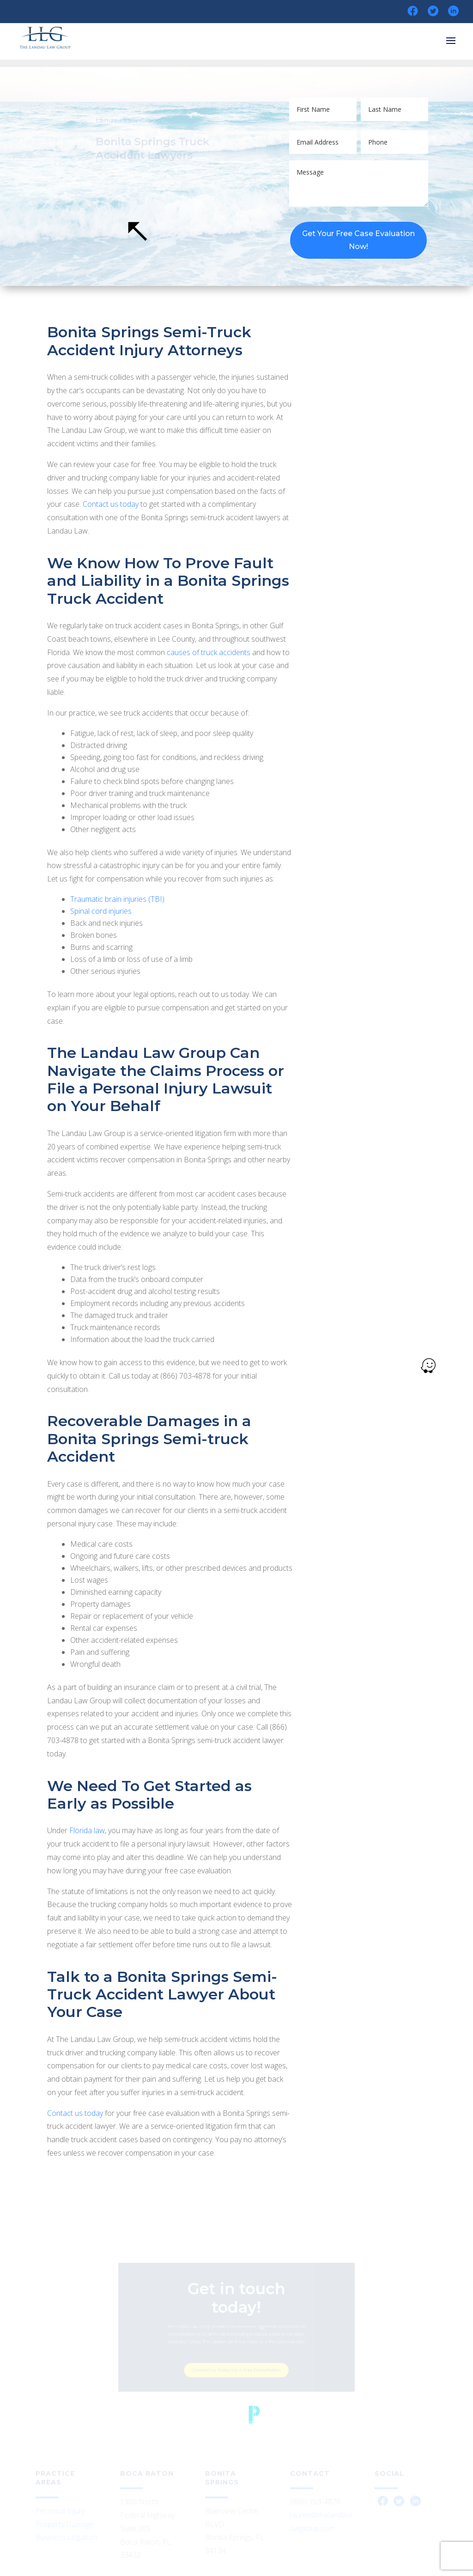 The width and height of the screenshot is (473, 2576). Describe the element at coordinates (137, 231) in the screenshot. I see `navigate back and up in hierarchy` at that location.